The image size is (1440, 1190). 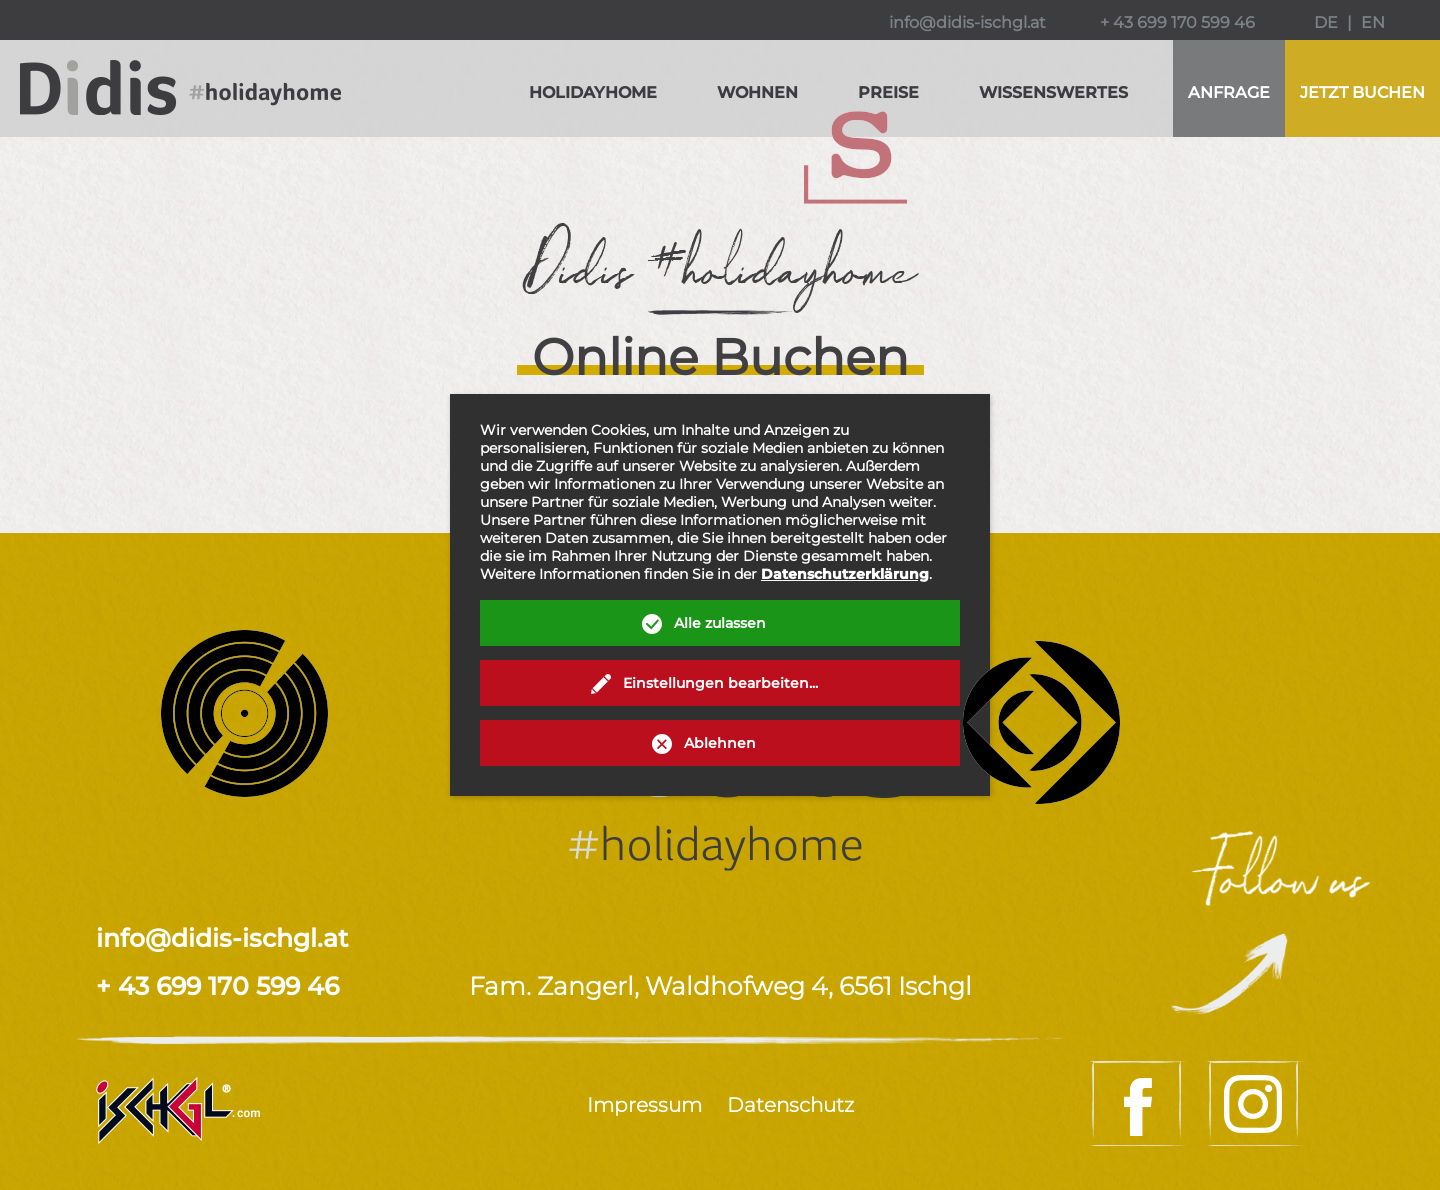 I want to click on slackware linux distribution logo, so click(x=855, y=157).